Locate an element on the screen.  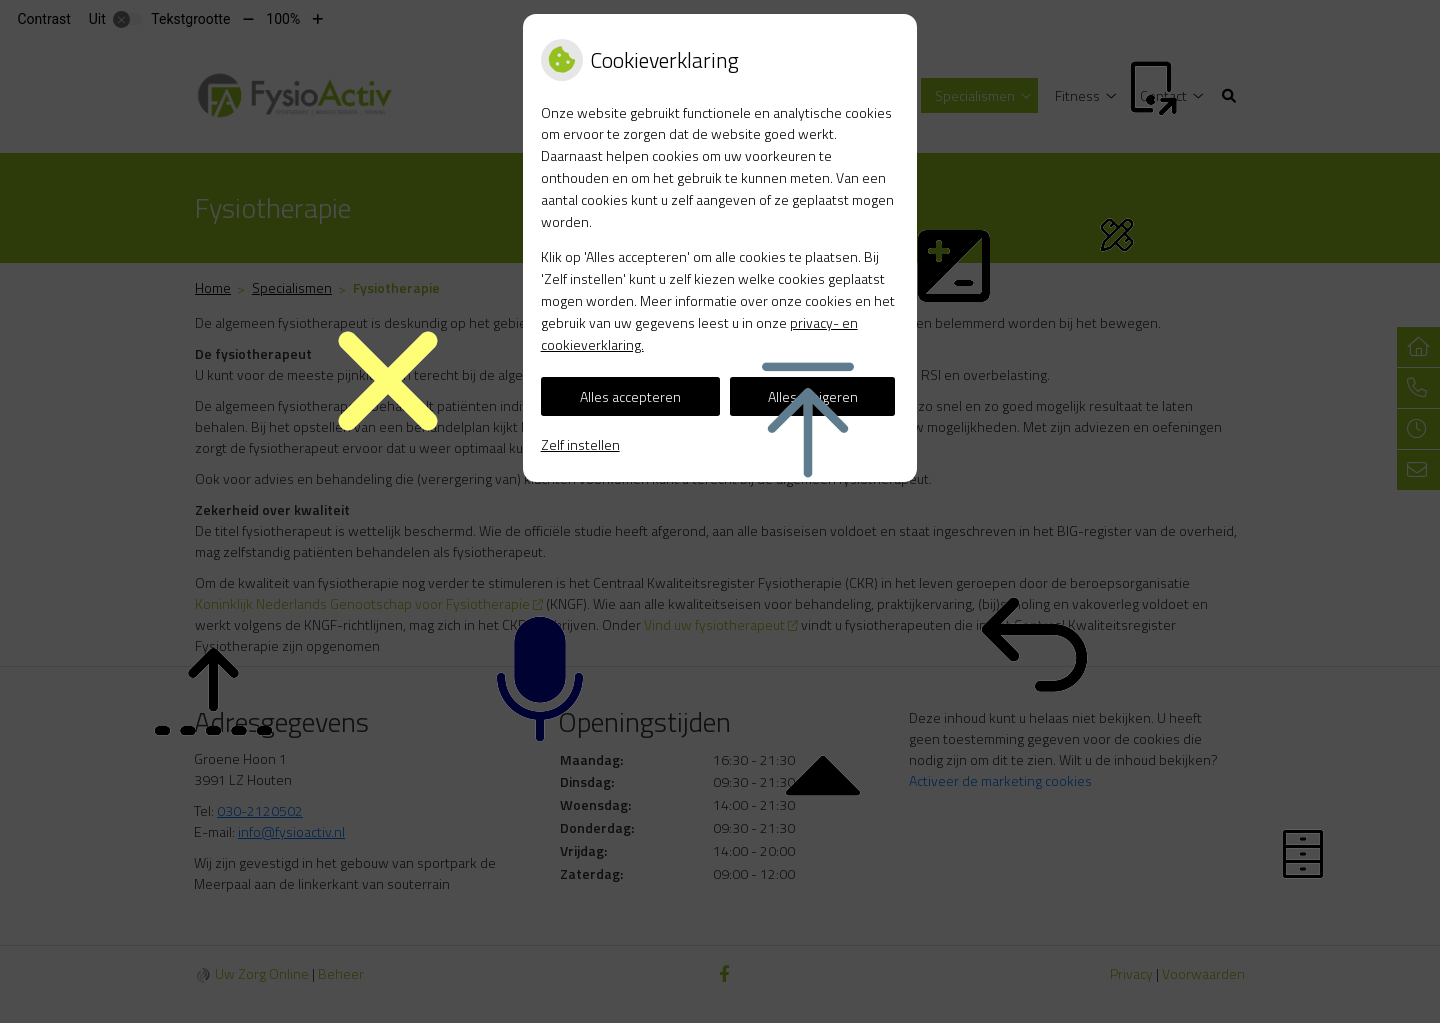
close or dismiss a dialog is located at coordinates (388, 381).